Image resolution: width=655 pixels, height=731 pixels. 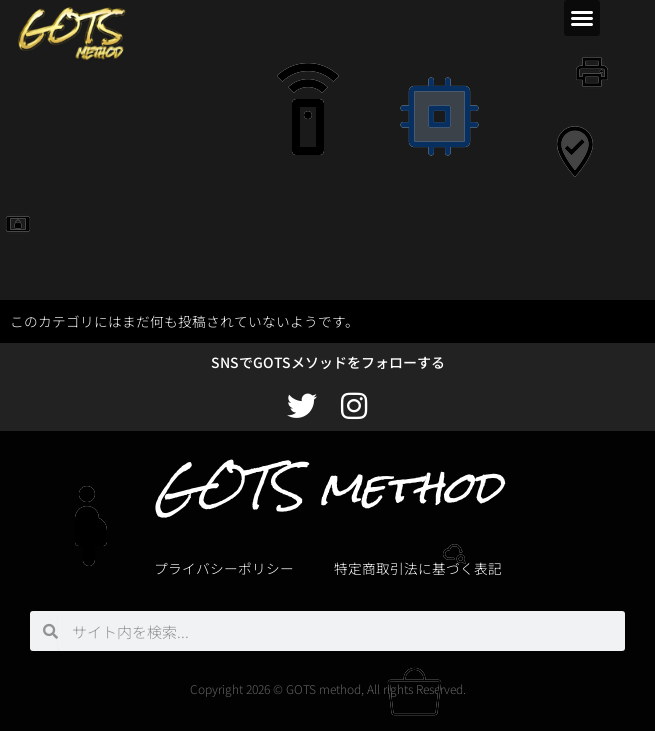 I want to click on lock screen in landscape orientation, so click(x=18, y=224).